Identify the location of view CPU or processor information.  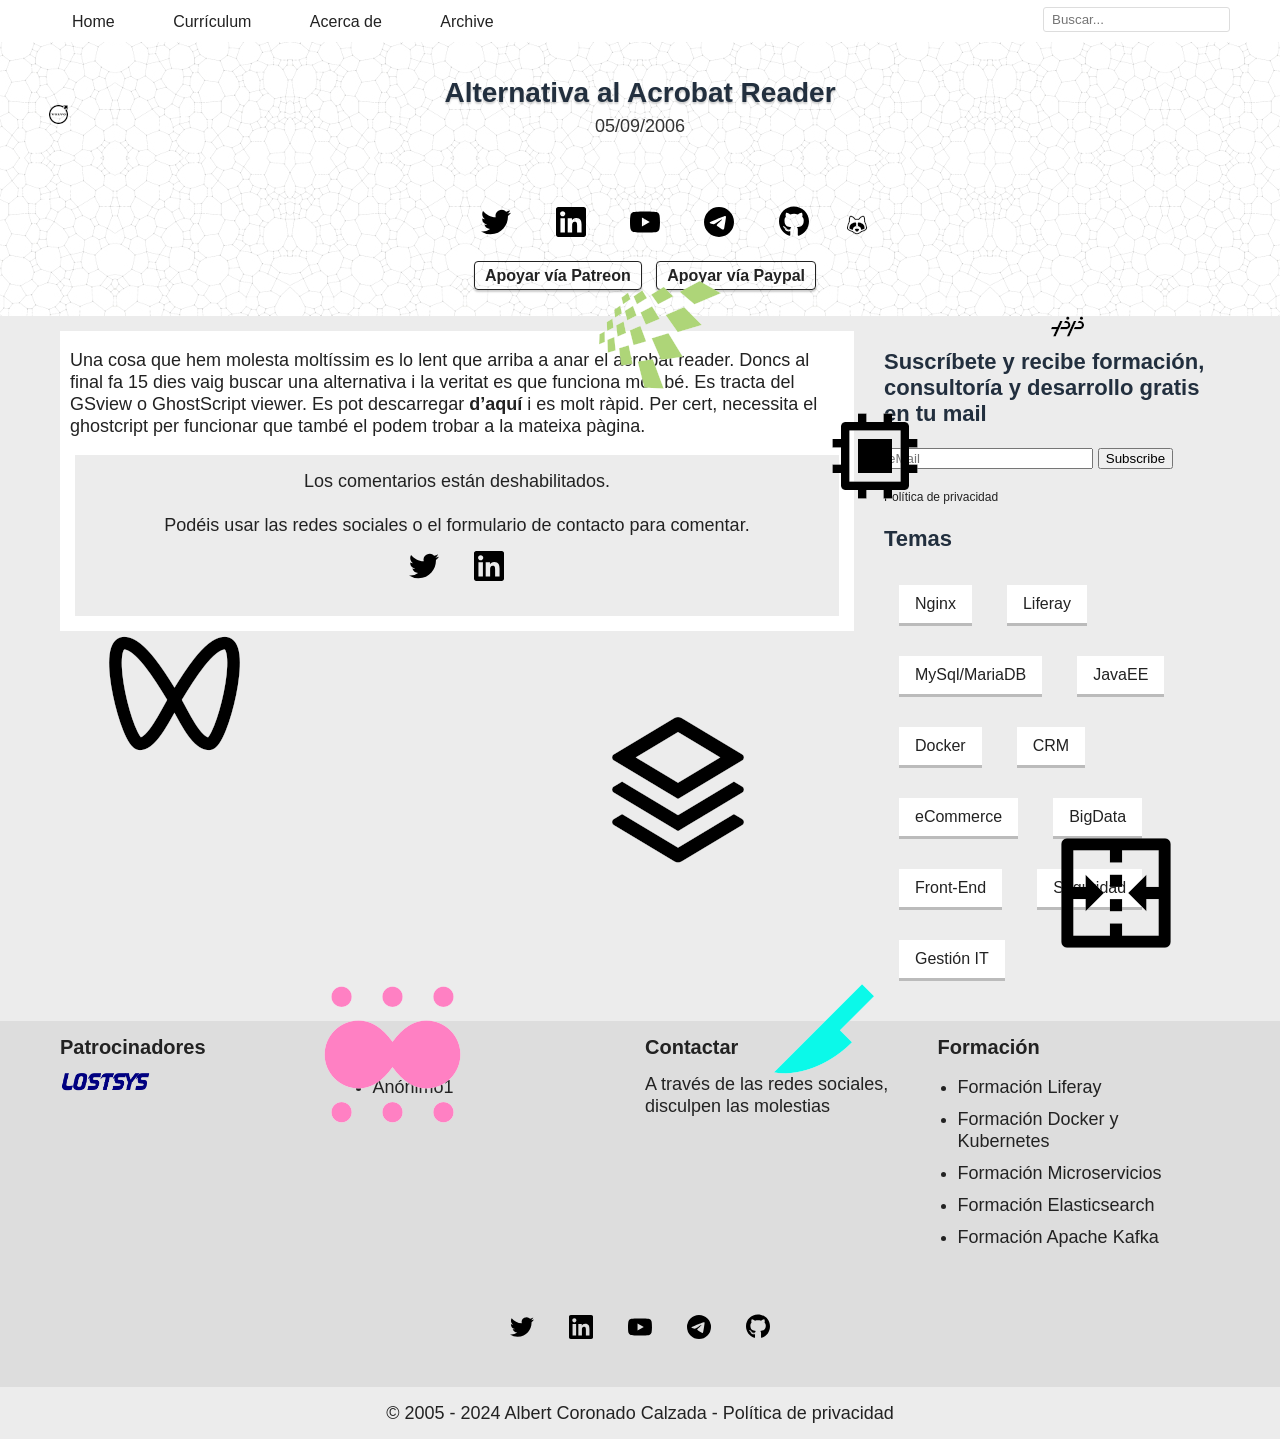
(875, 456).